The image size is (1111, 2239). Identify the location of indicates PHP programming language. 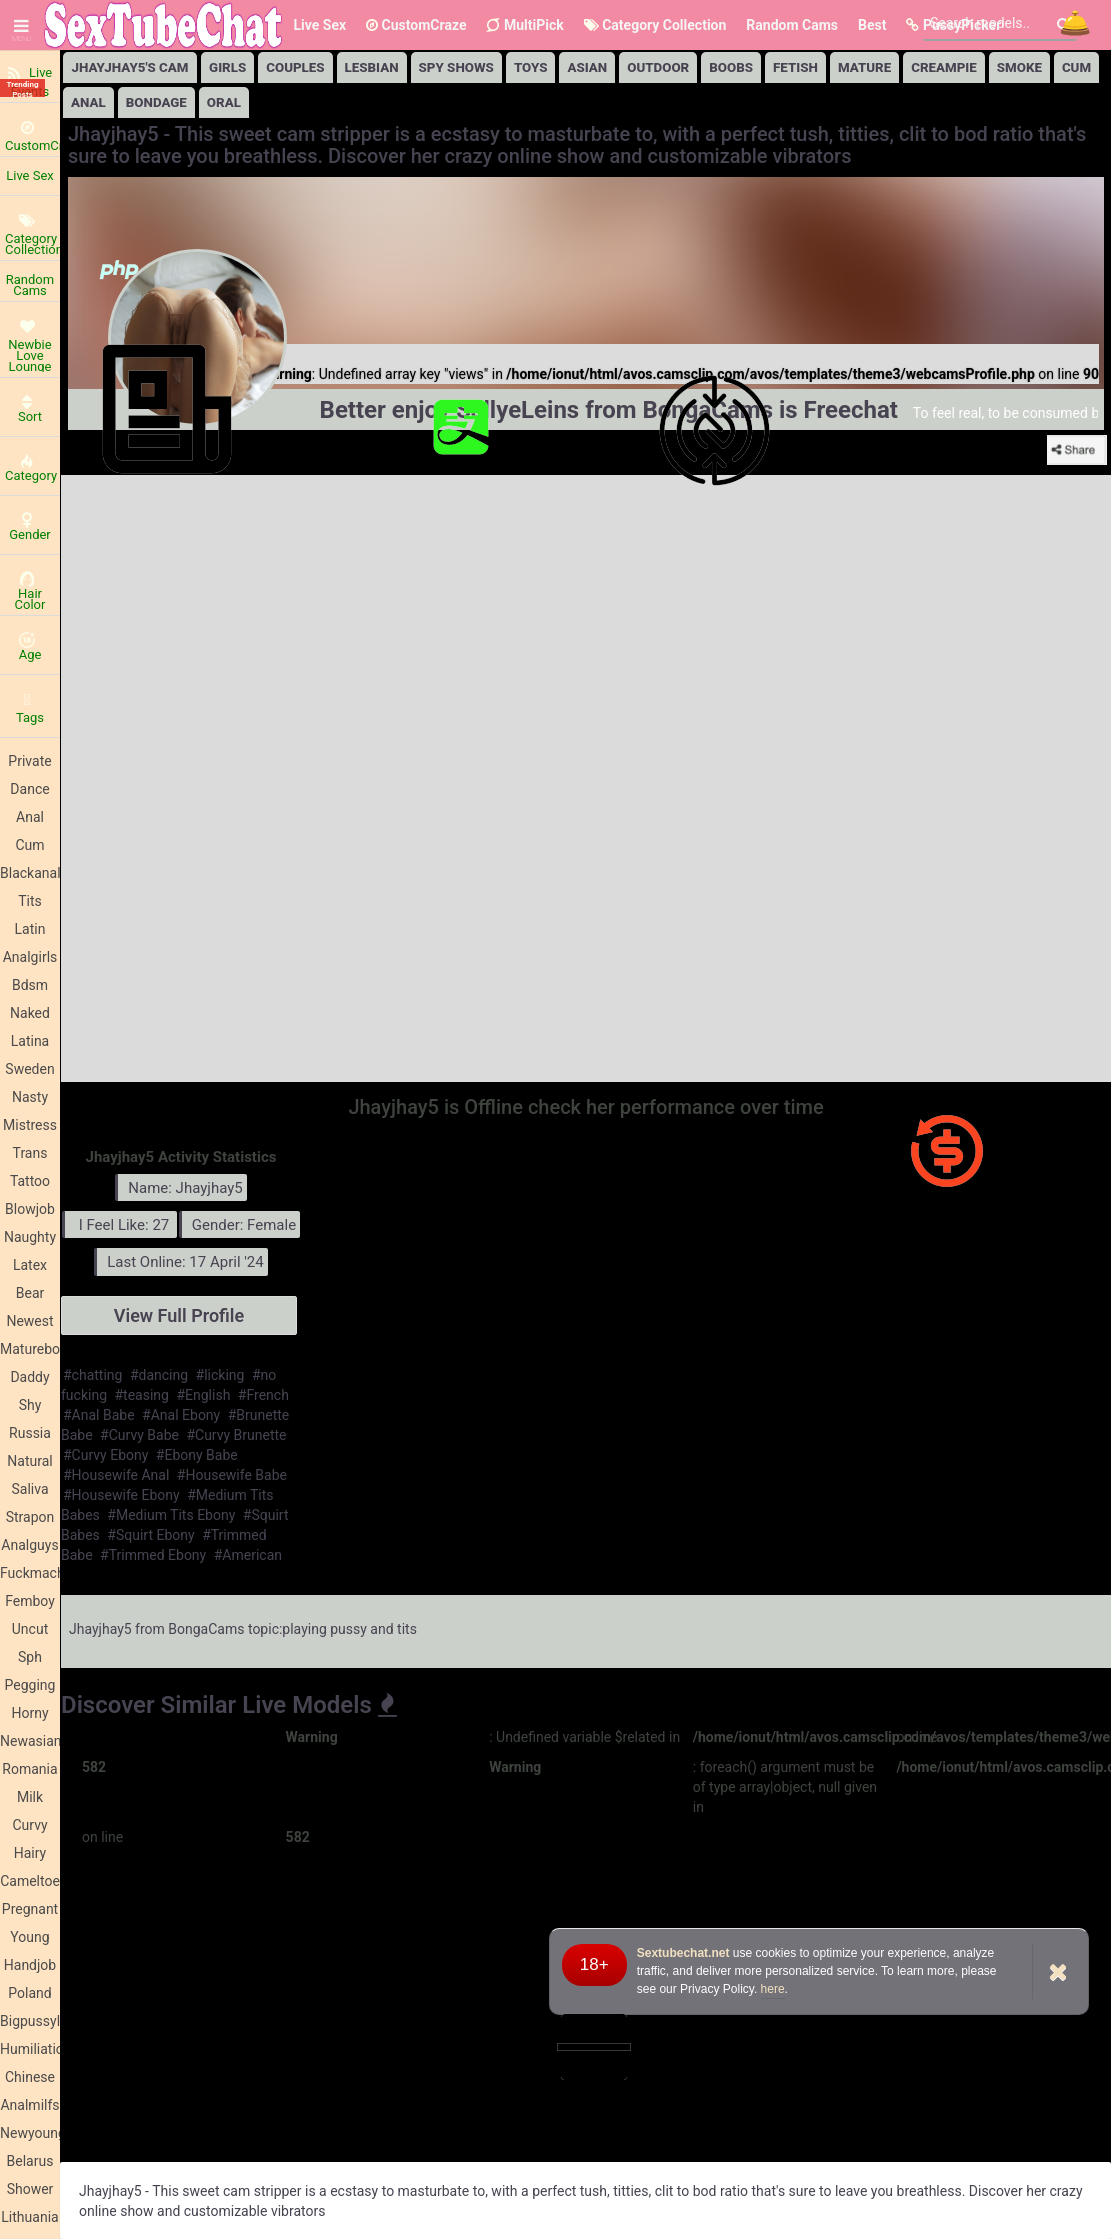
(119, 271).